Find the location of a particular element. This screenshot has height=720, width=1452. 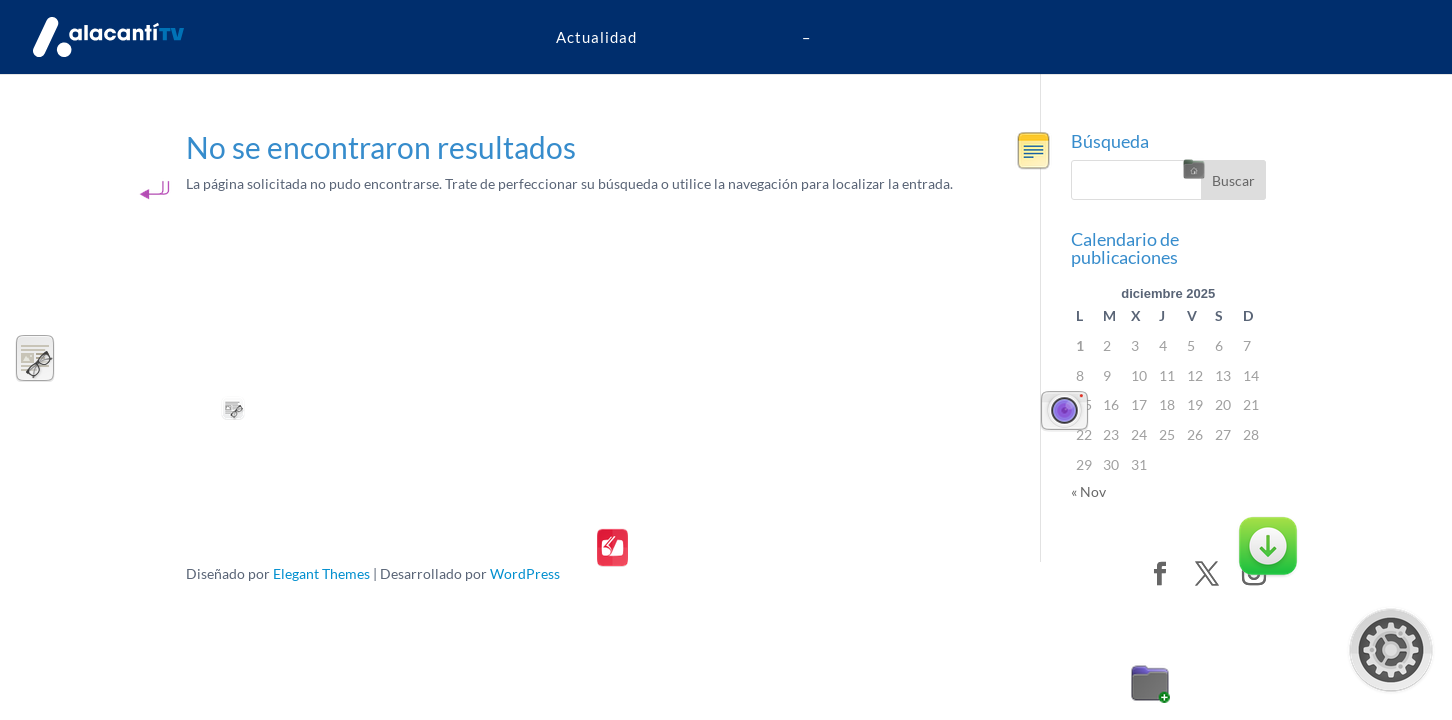

open system preferences is located at coordinates (1391, 650).